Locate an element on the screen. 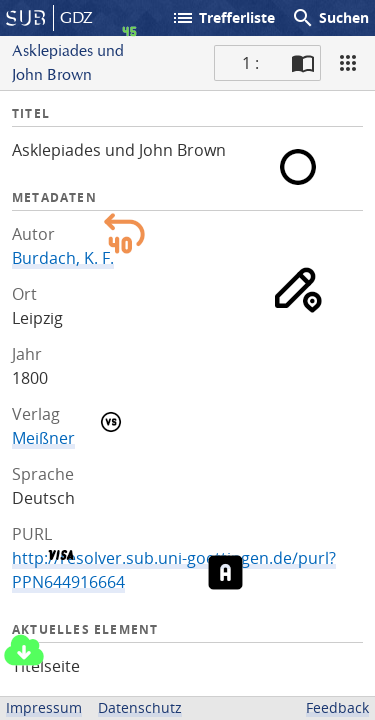  download file from cloud storage is located at coordinates (24, 650).